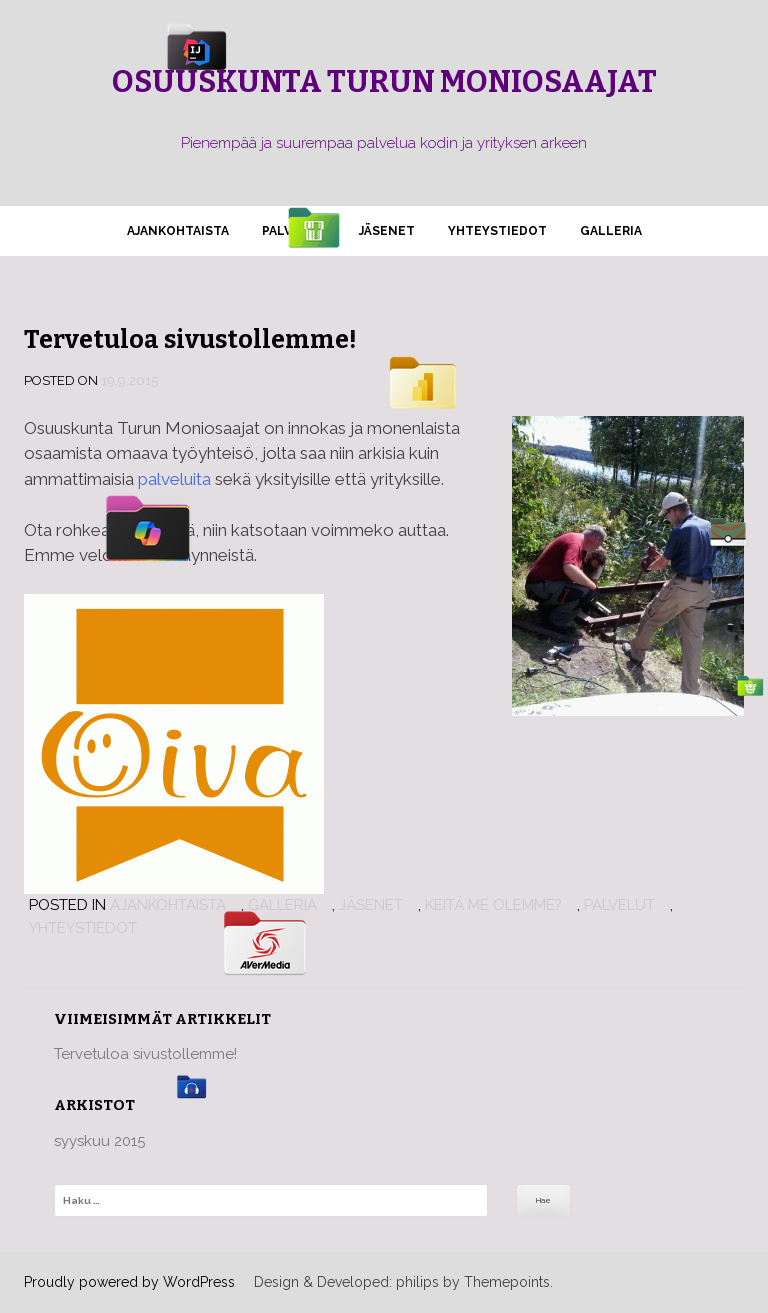 This screenshot has height=1313, width=768. Describe the element at coordinates (728, 533) in the screenshot. I see `folder for pokémon nest ball related content` at that location.